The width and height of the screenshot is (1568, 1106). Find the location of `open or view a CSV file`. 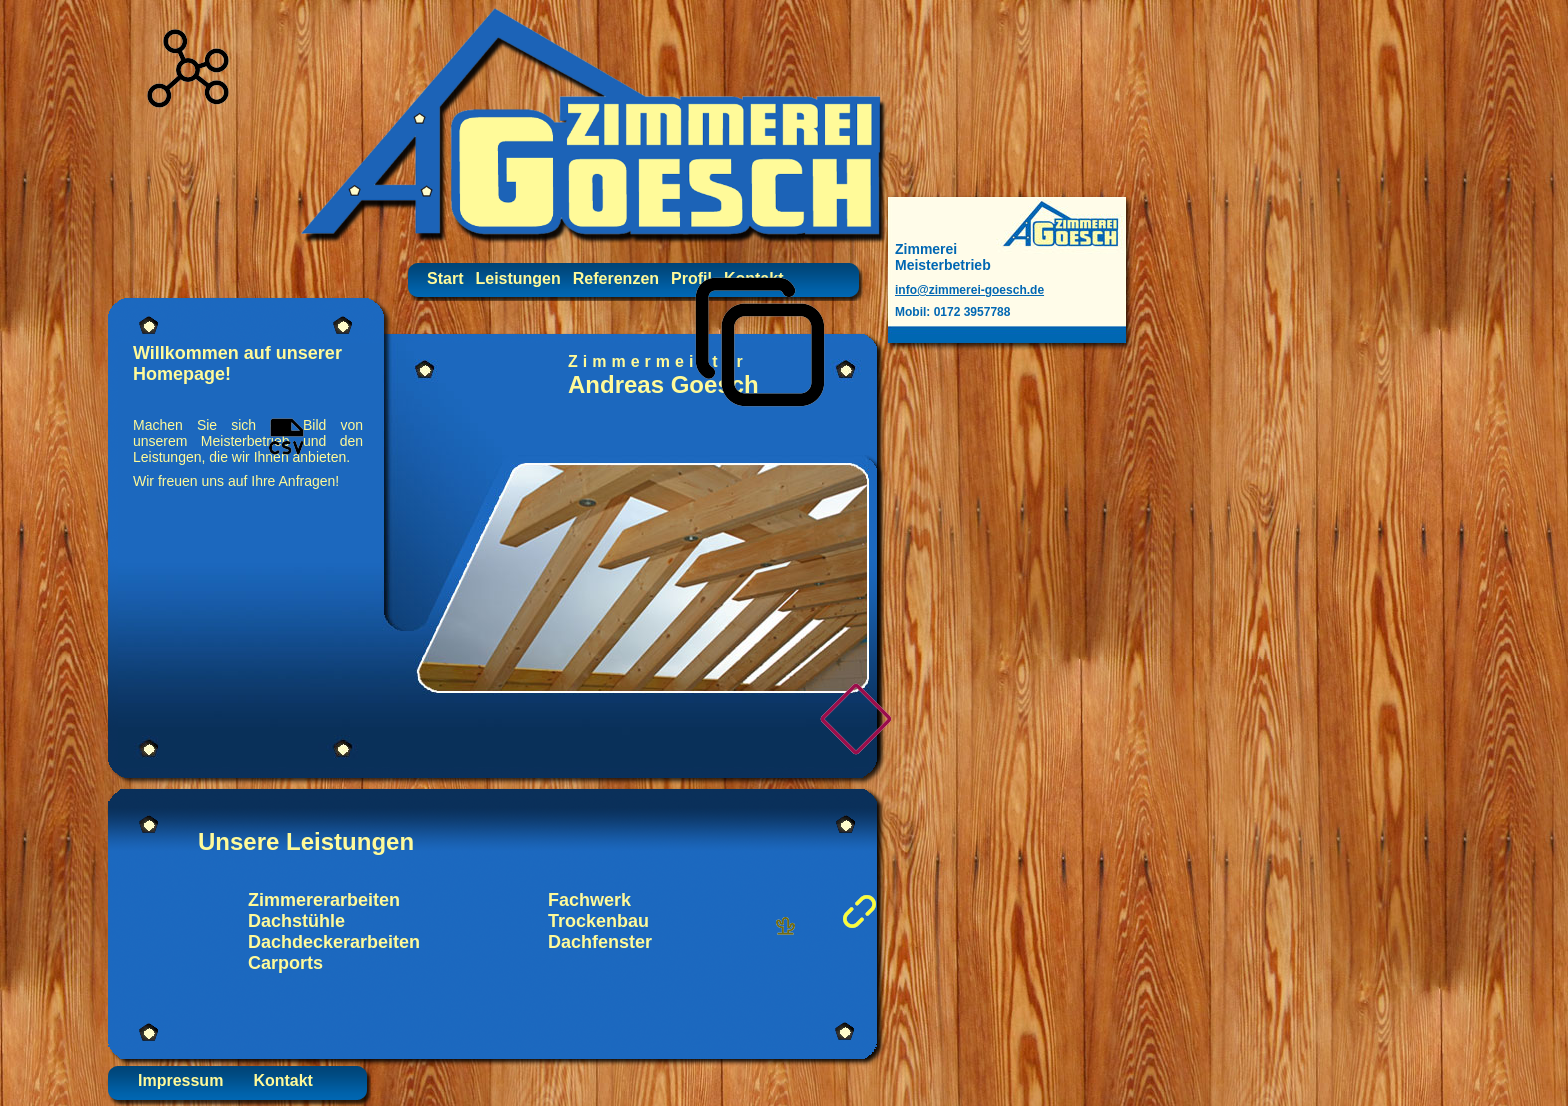

open or view a CSV file is located at coordinates (287, 438).